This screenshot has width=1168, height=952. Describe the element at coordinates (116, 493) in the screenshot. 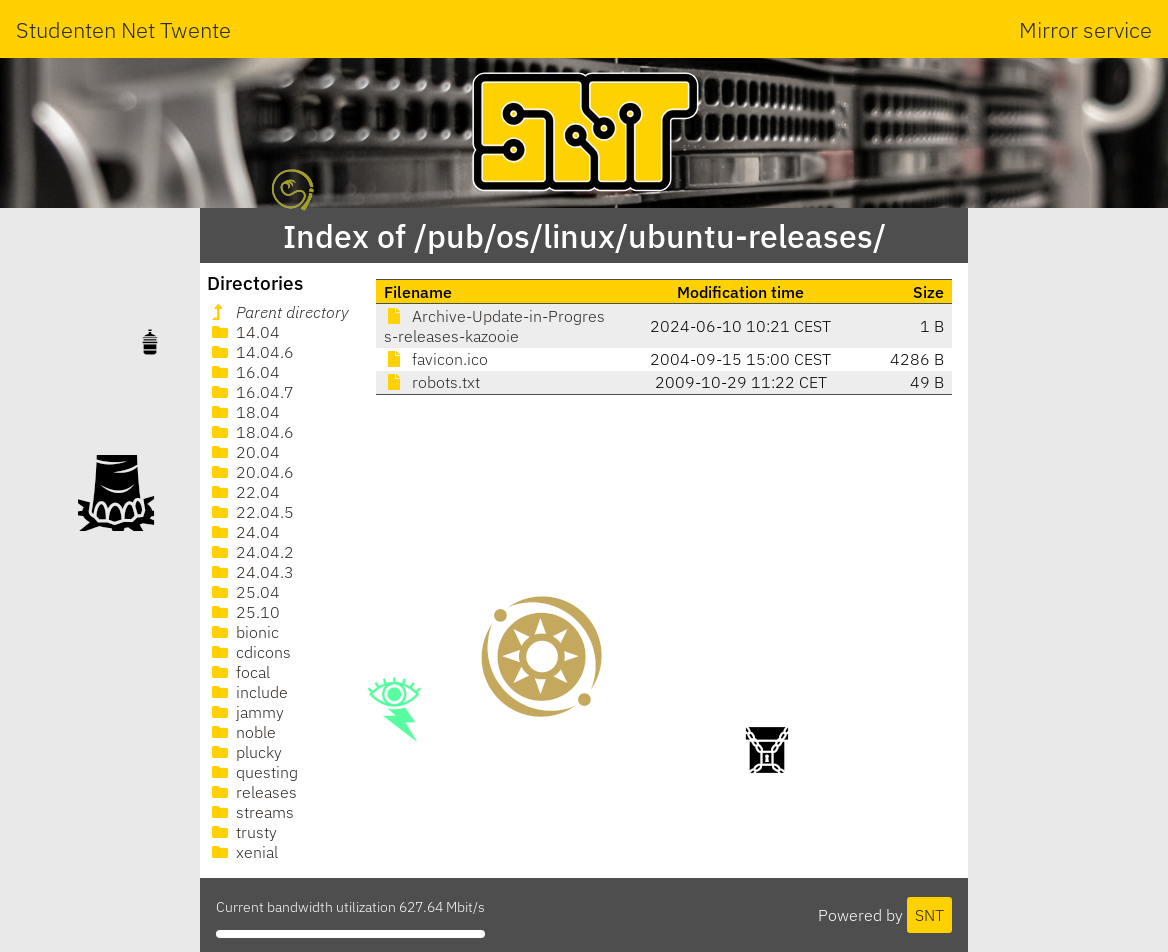

I see `perform a stomp attack` at that location.